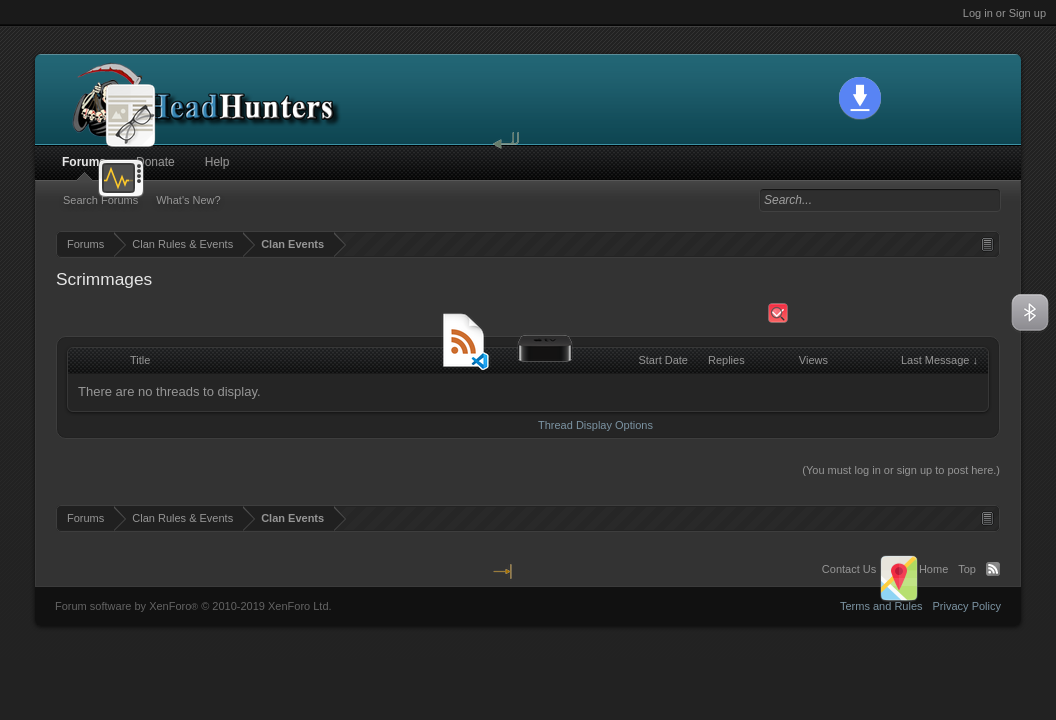  Describe the element at coordinates (860, 98) in the screenshot. I see `indicates a downloaded file or completed download` at that location.